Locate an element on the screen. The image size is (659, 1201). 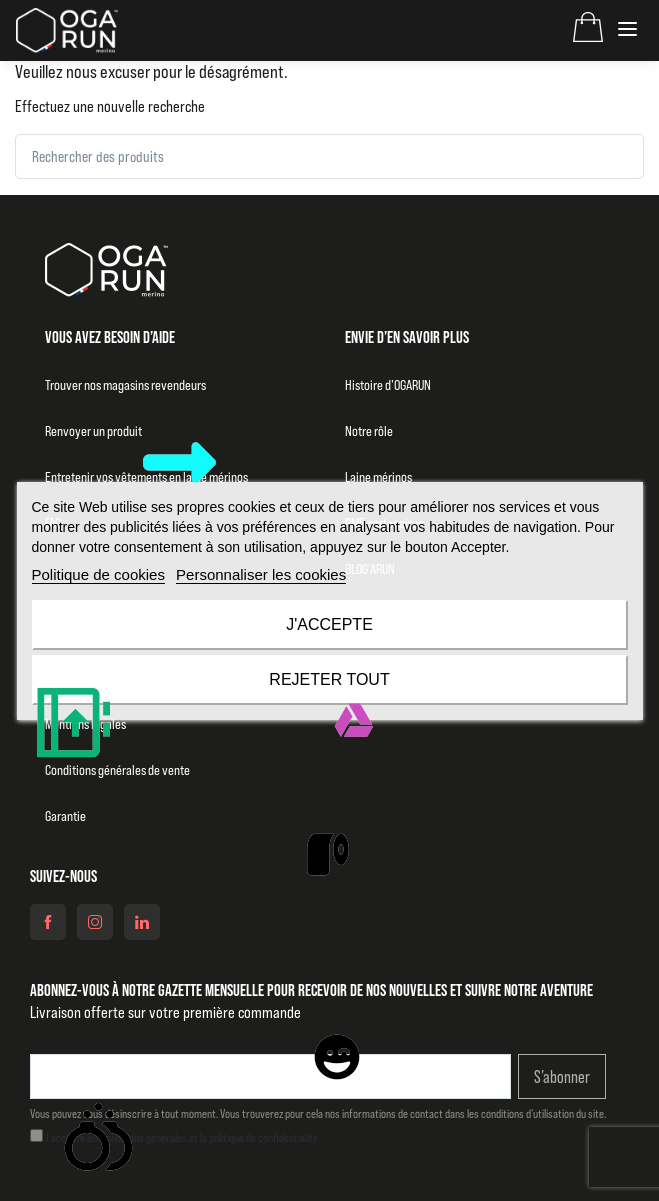
add a playful or winking emoji reaction is located at coordinates (337, 1057).